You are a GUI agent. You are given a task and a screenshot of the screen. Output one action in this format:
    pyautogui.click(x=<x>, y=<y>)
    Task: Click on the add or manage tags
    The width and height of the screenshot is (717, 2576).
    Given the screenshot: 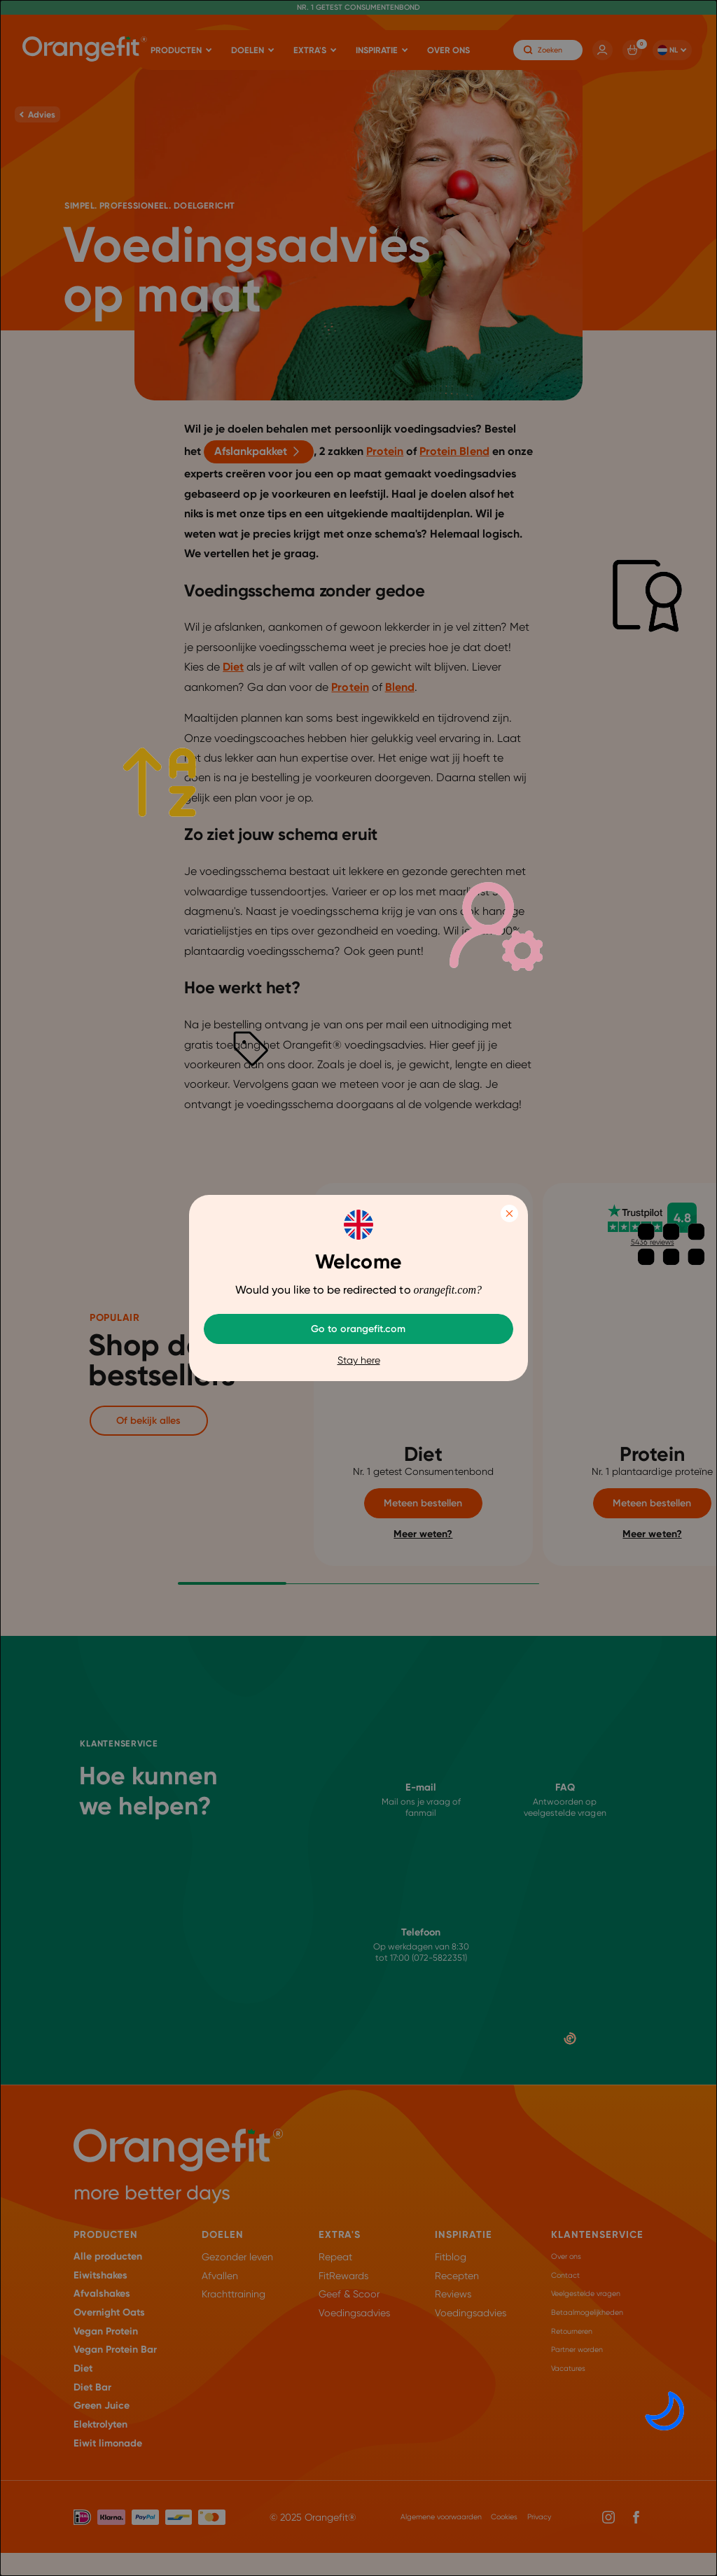 What is the action you would take?
    pyautogui.click(x=251, y=1049)
    